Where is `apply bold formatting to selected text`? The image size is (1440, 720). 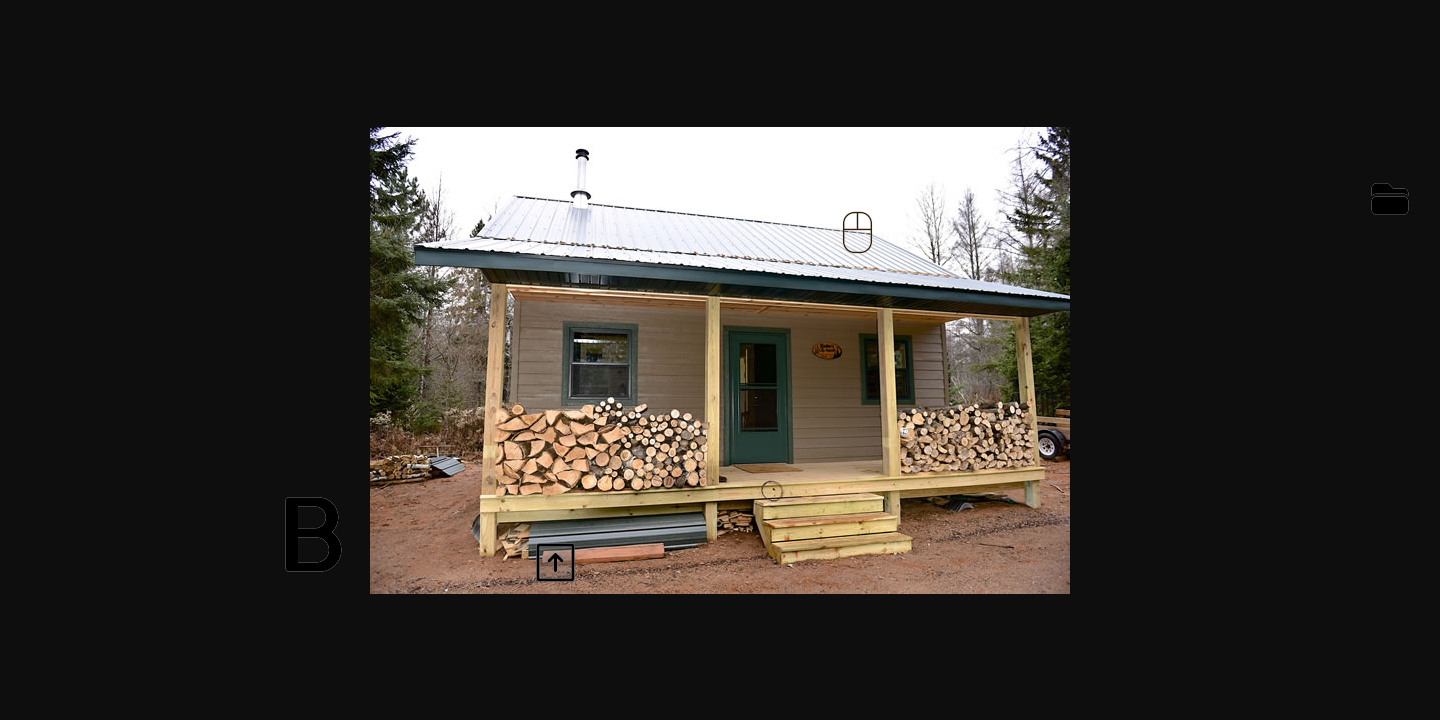 apply bold formatting to selected text is located at coordinates (313, 534).